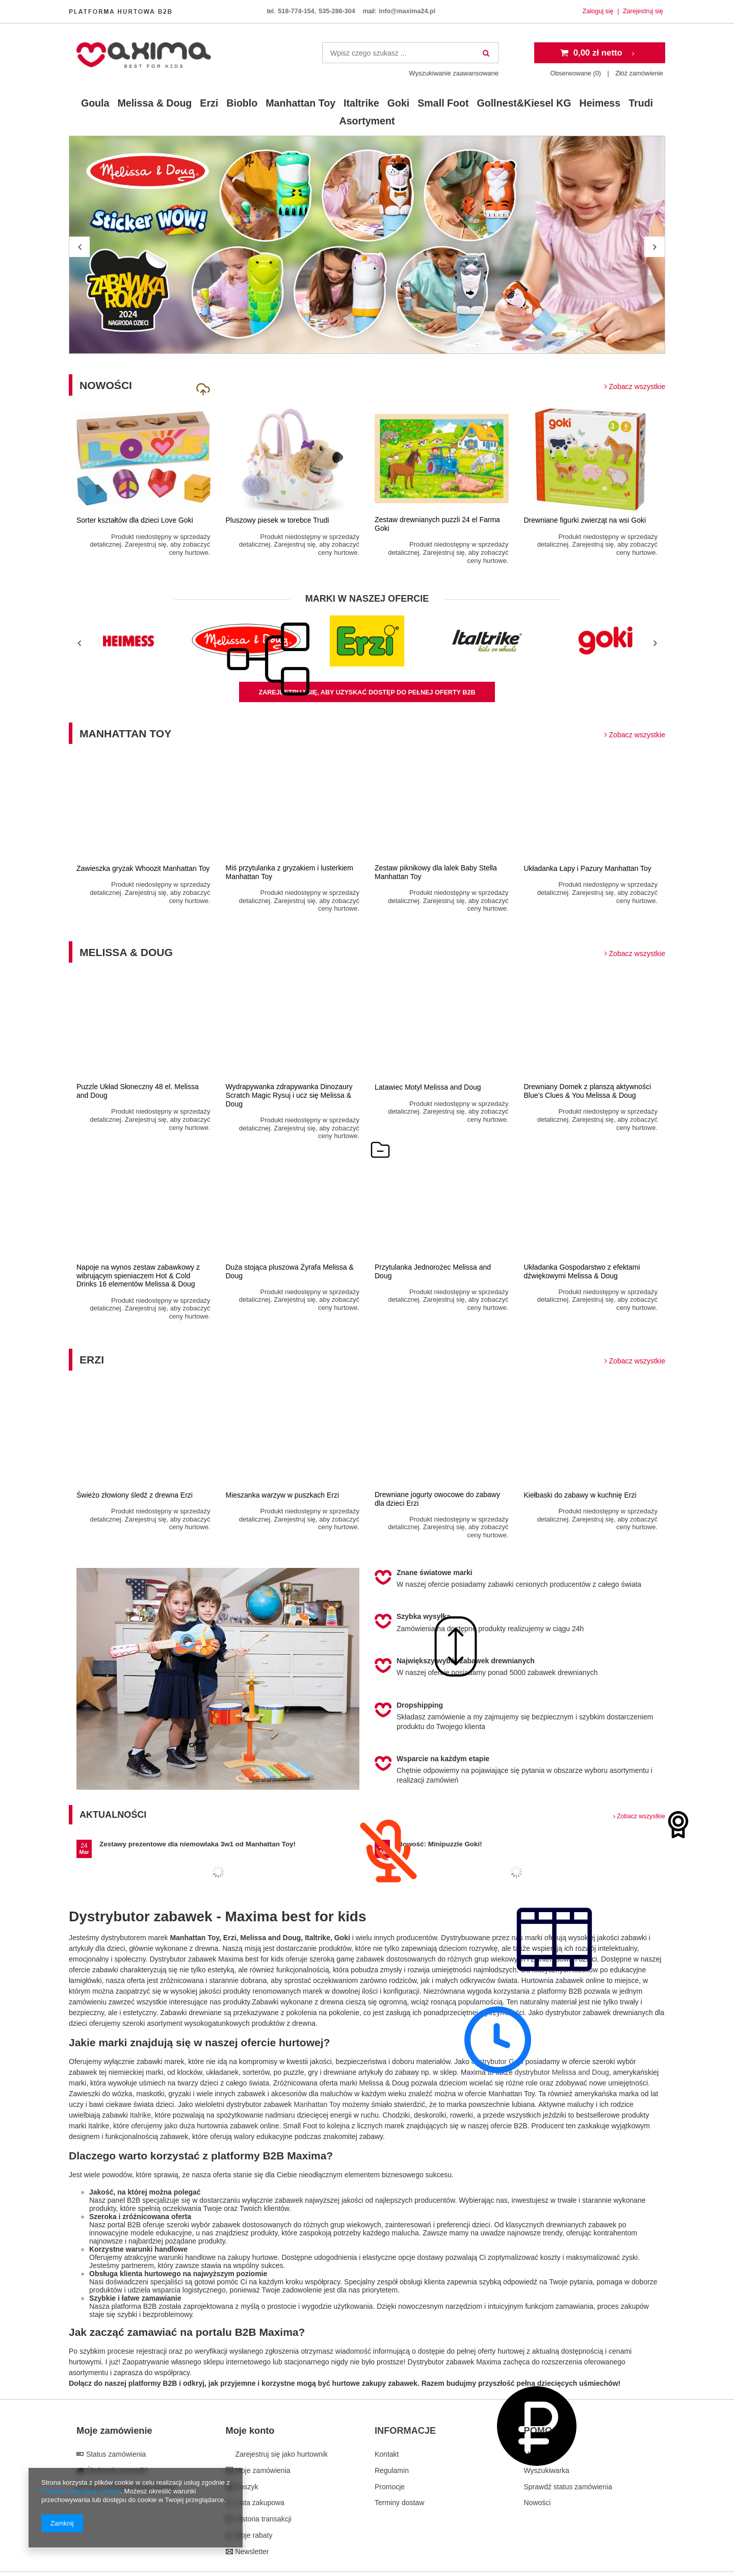 This screenshot has height=2576, width=734. What do you see at coordinates (497, 2040) in the screenshot?
I see `view timestamp or time-related information` at bounding box center [497, 2040].